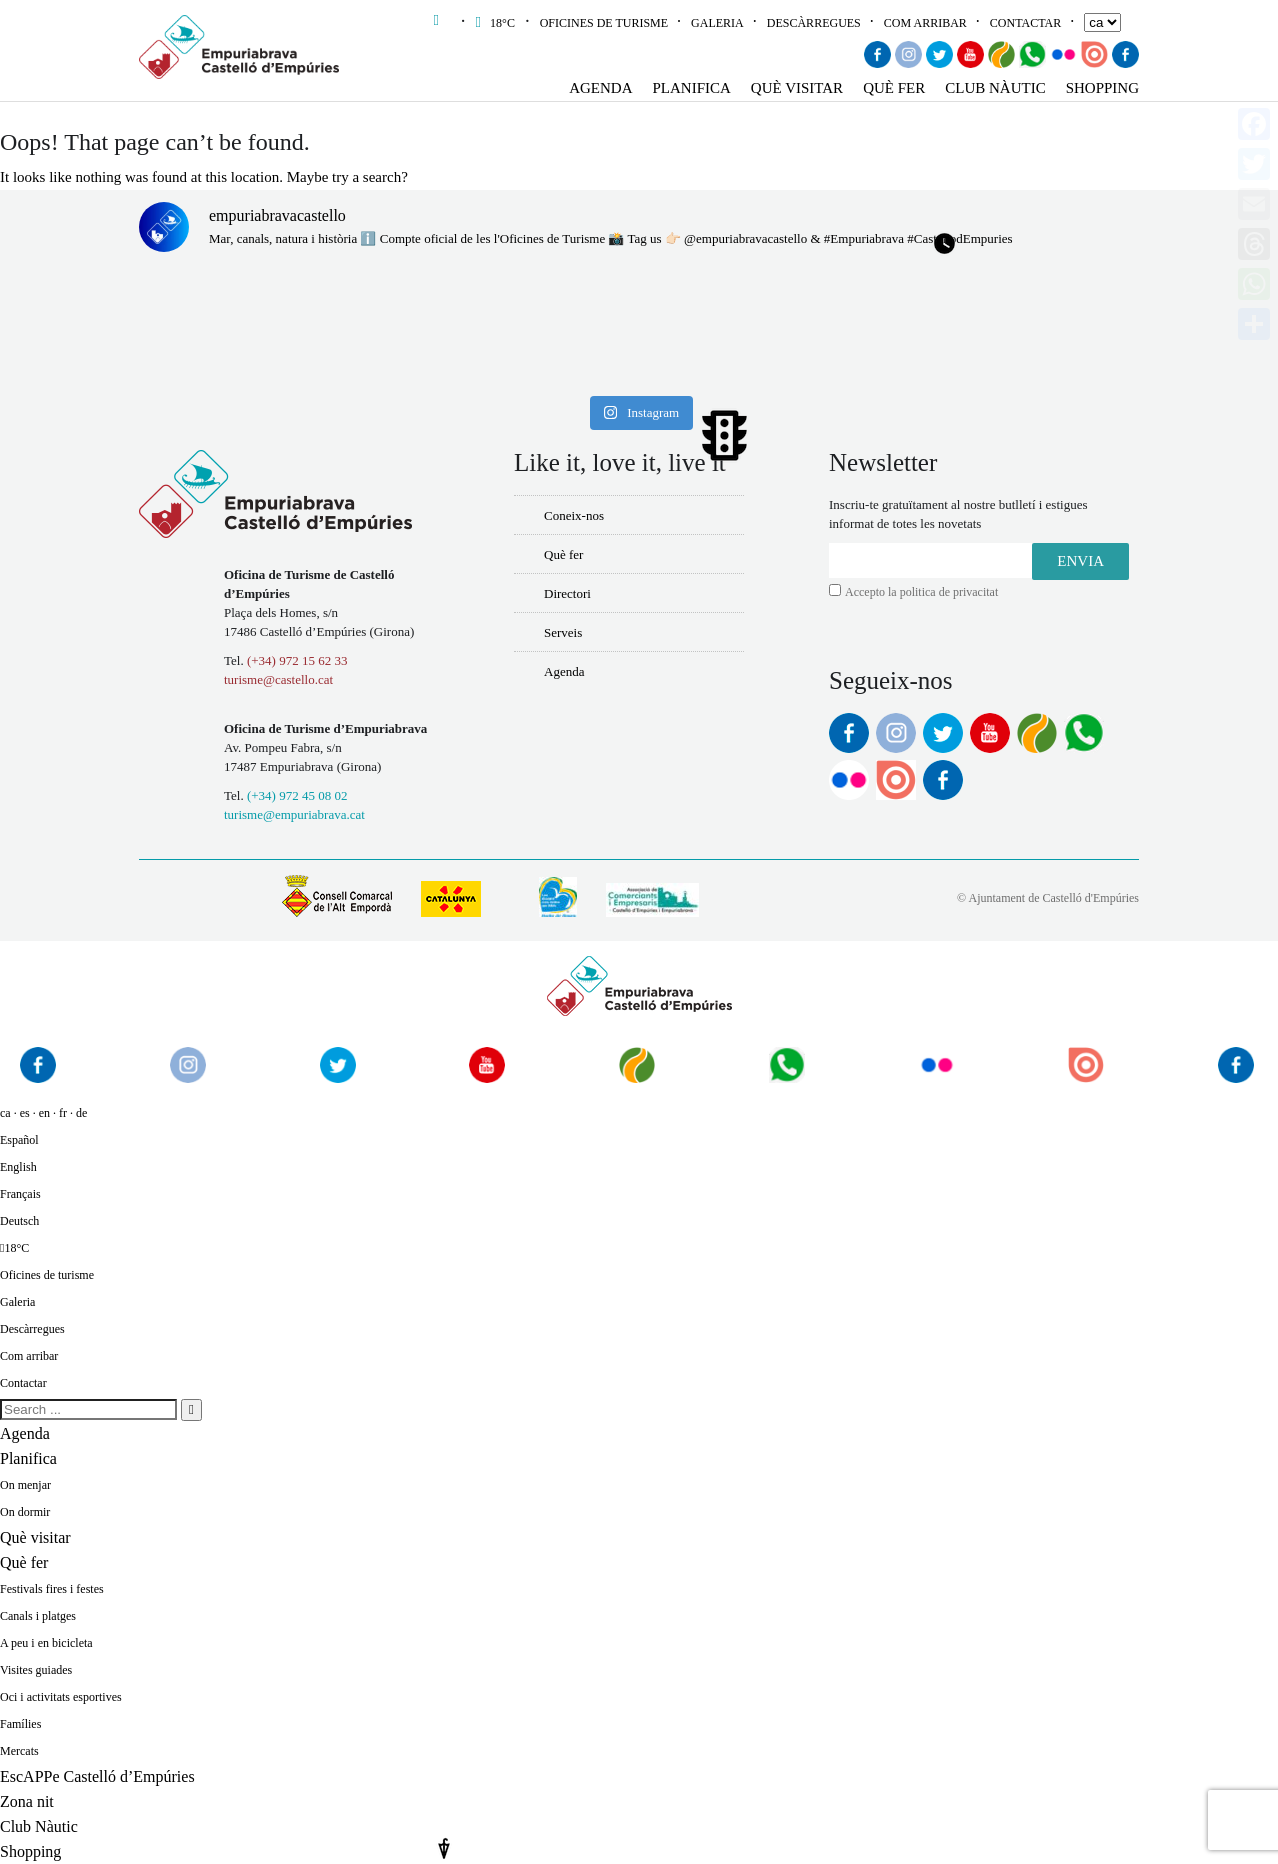 The height and width of the screenshot is (1864, 1278). Describe the element at coordinates (724, 435) in the screenshot. I see `view traffic conditions` at that location.